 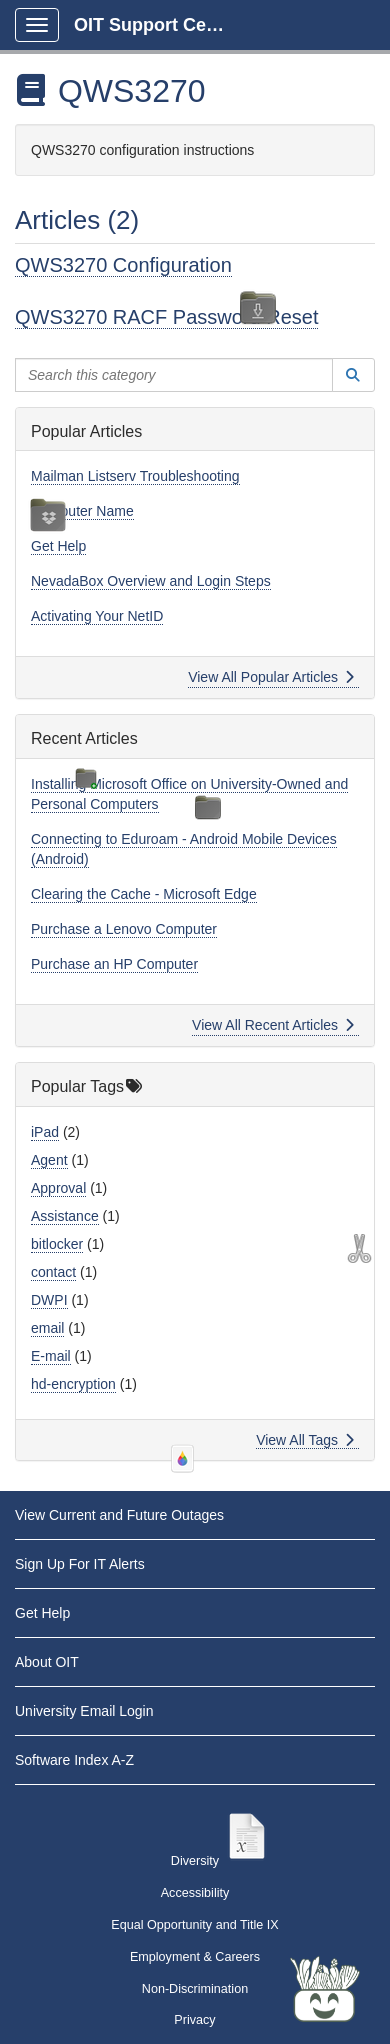 What do you see at coordinates (359, 1248) in the screenshot?
I see `cut selected content to clipboard` at bounding box center [359, 1248].